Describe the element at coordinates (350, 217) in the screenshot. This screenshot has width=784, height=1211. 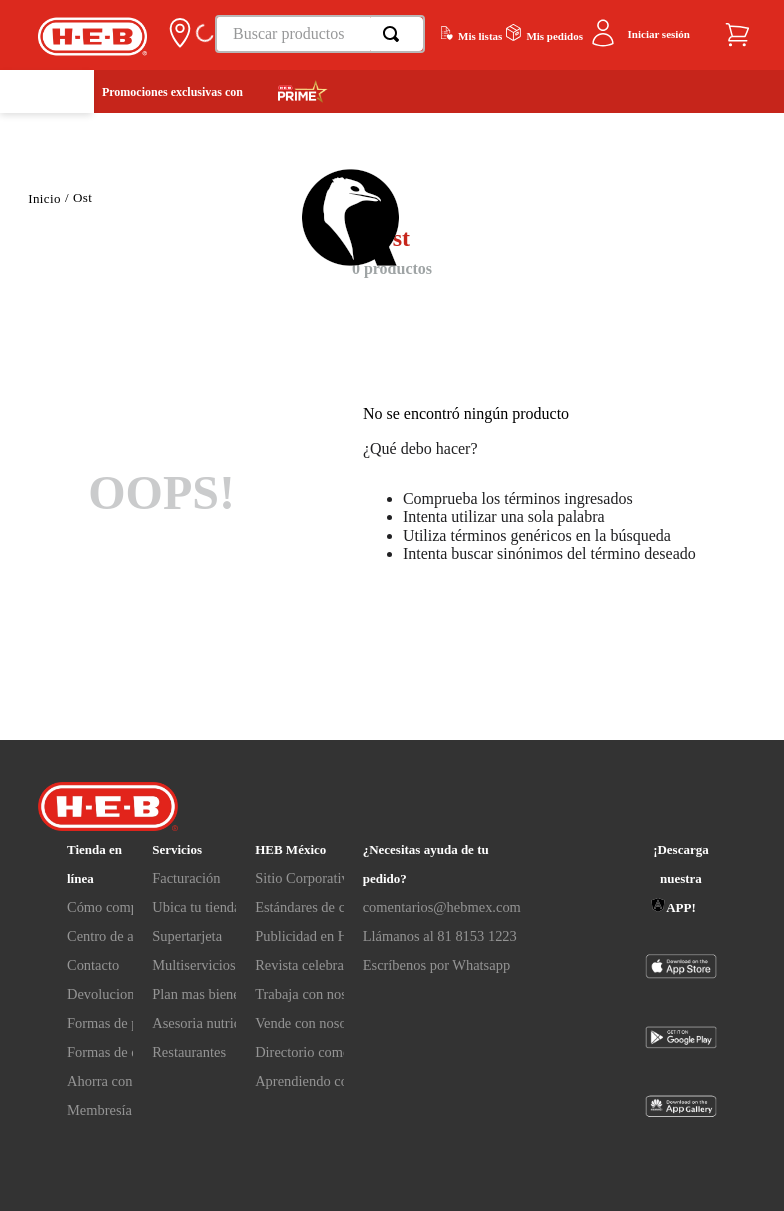
I see `QEMU virtualization software logo` at that location.